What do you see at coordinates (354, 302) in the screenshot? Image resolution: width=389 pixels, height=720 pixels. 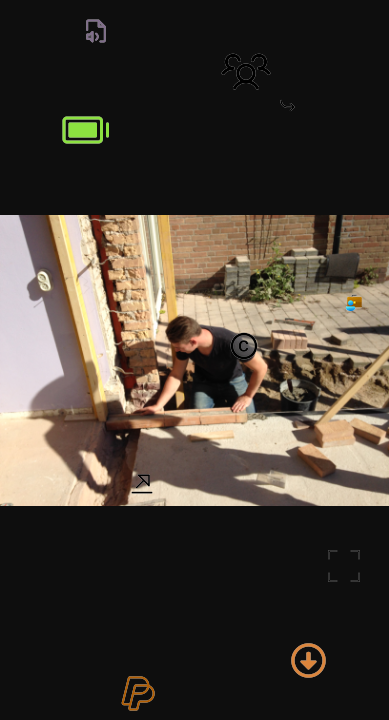 I see `access your work profile or business account` at bounding box center [354, 302].